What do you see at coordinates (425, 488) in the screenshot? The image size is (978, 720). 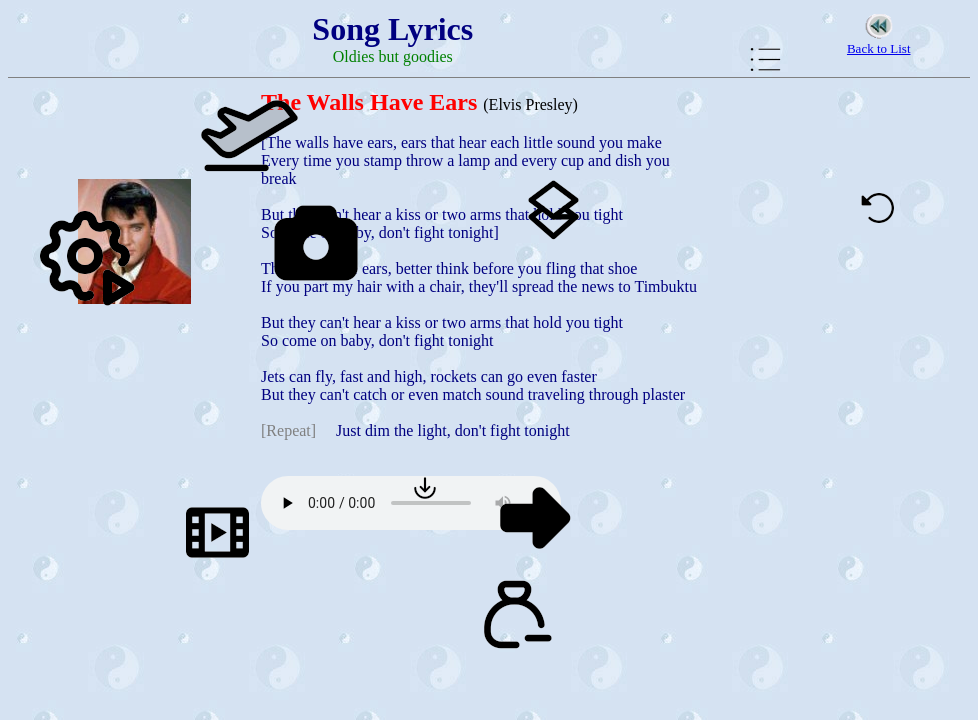 I see `download file to device` at bounding box center [425, 488].